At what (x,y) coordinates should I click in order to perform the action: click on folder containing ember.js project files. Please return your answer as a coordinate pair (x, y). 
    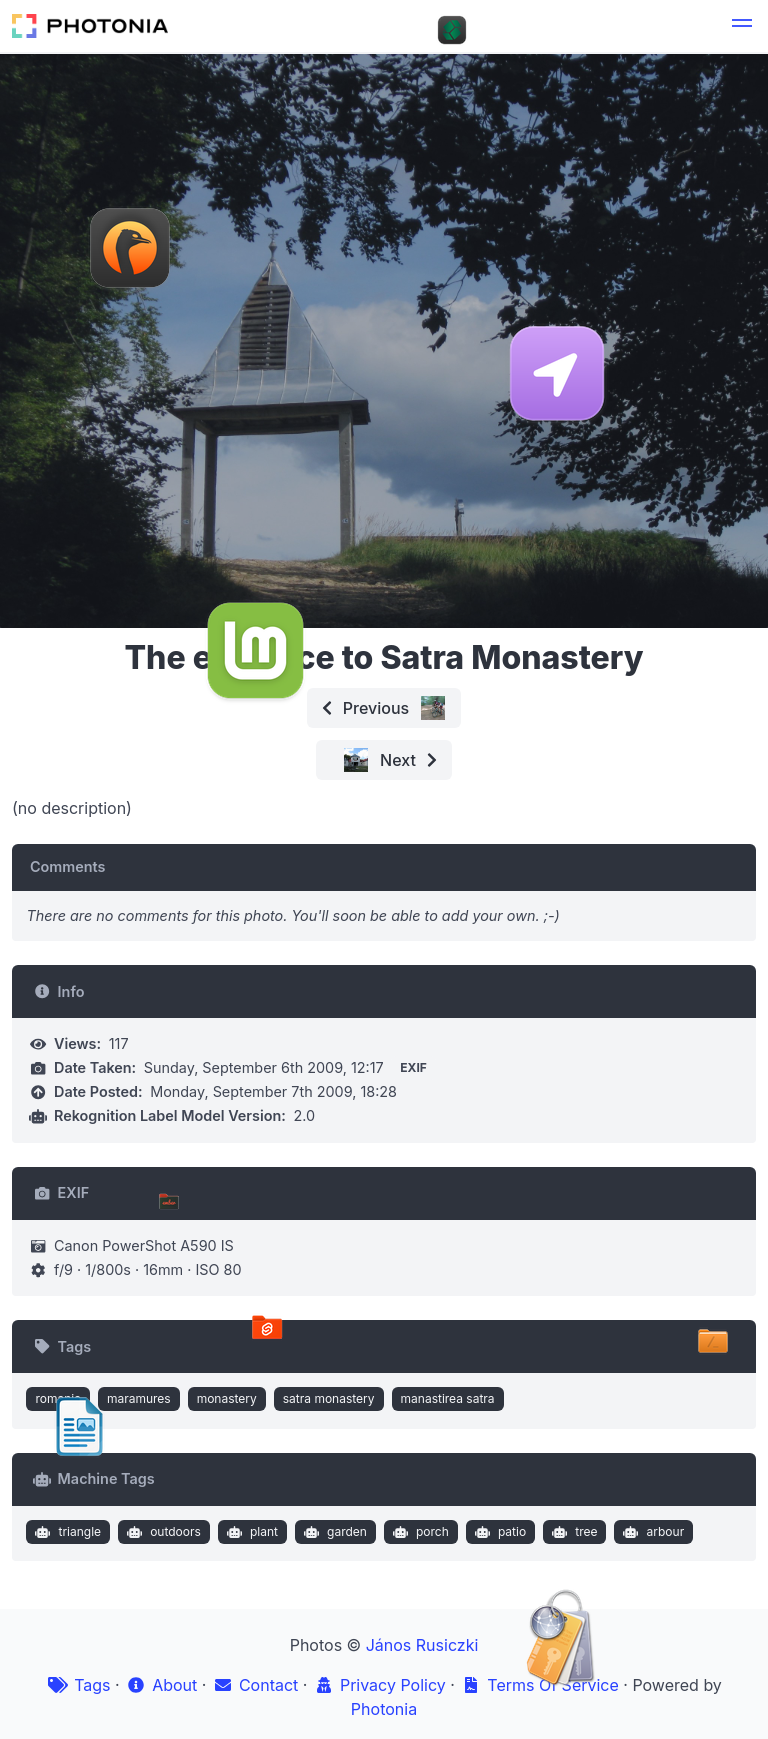
    Looking at the image, I should click on (169, 1202).